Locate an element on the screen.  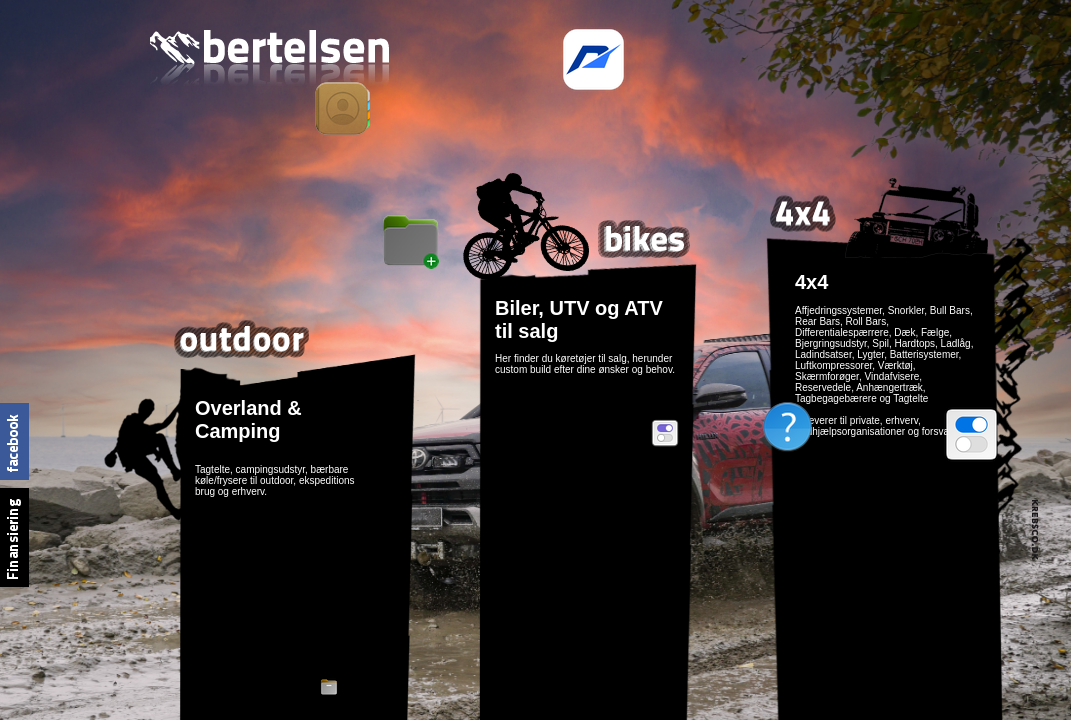
open file manager application is located at coordinates (329, 687).